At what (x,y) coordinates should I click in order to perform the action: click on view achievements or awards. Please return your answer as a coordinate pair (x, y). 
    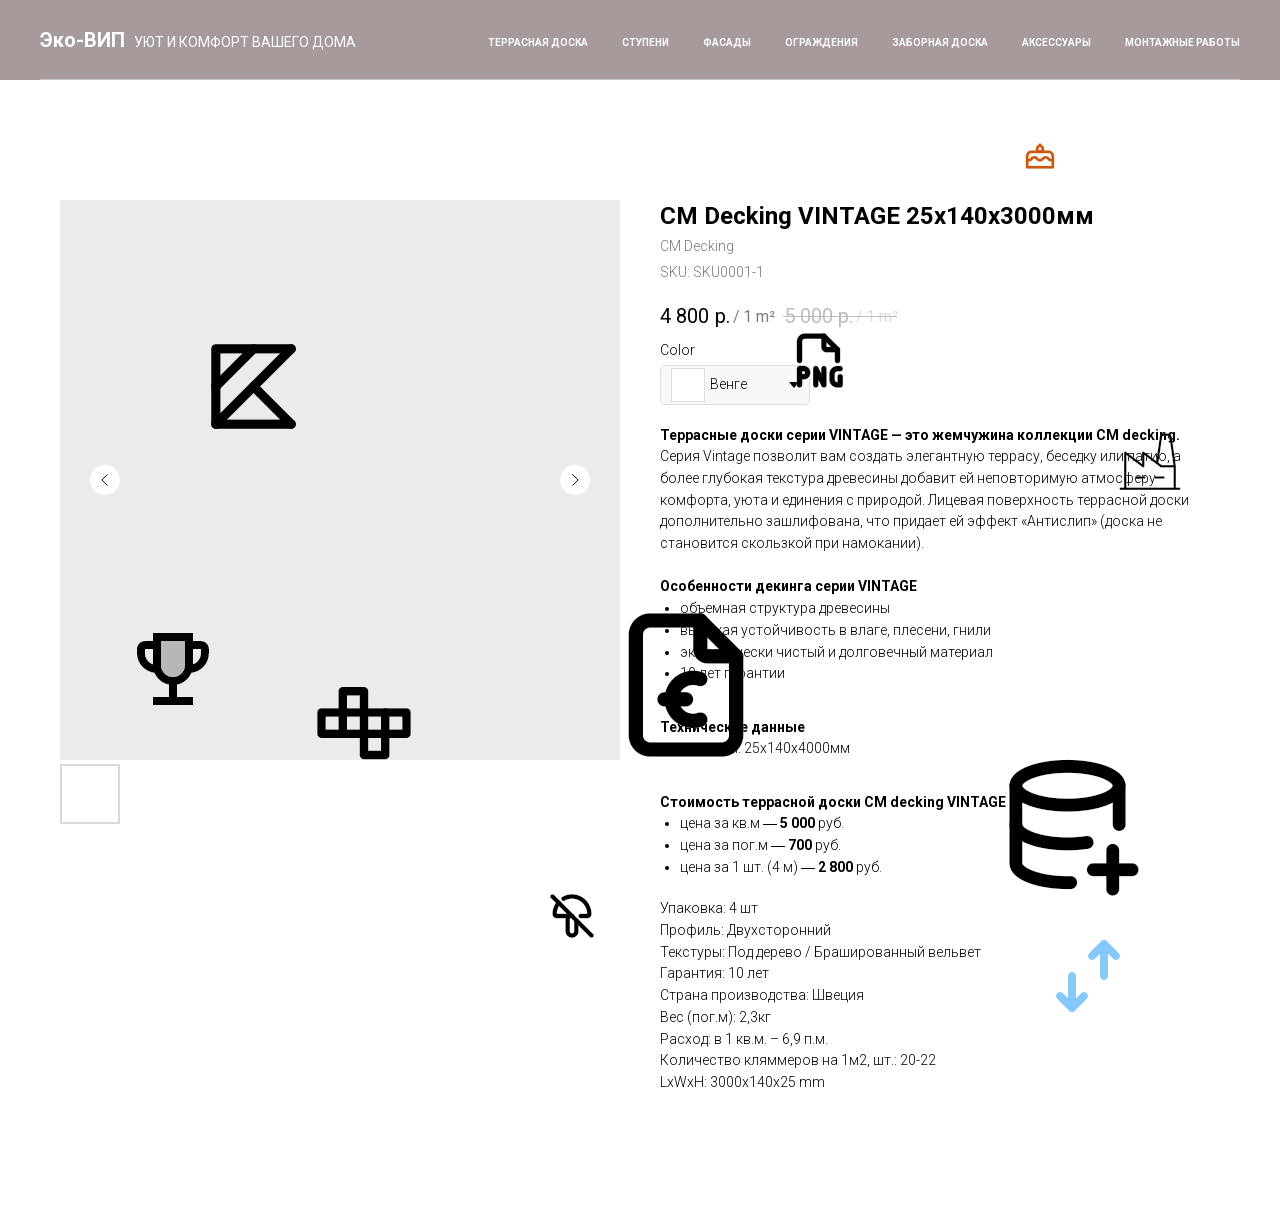
    Looking at the image, I should click on (173, 669).